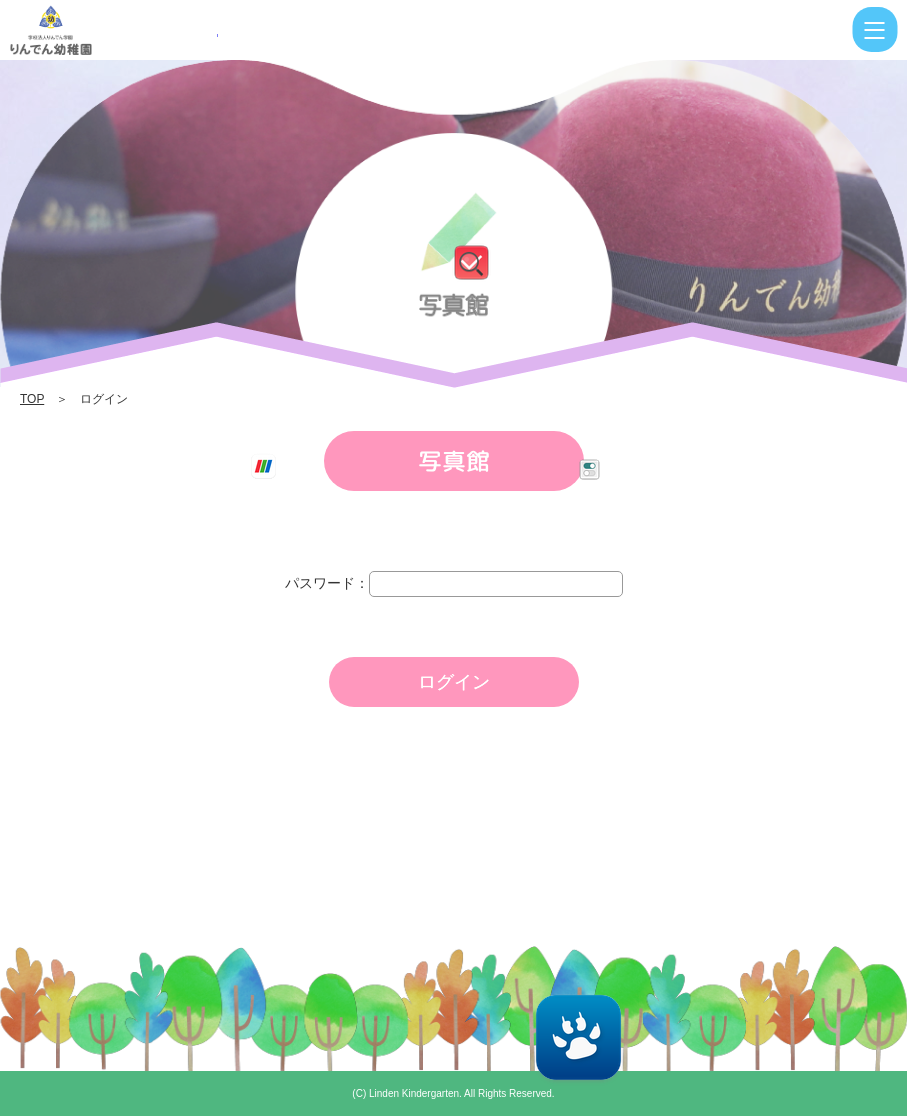 Image resolution: width=907 pixels, height=1116 pixels. Describe the element at coordinates (589, 469) in the screenshot. I see `open unity tweak tool settings` at that location.